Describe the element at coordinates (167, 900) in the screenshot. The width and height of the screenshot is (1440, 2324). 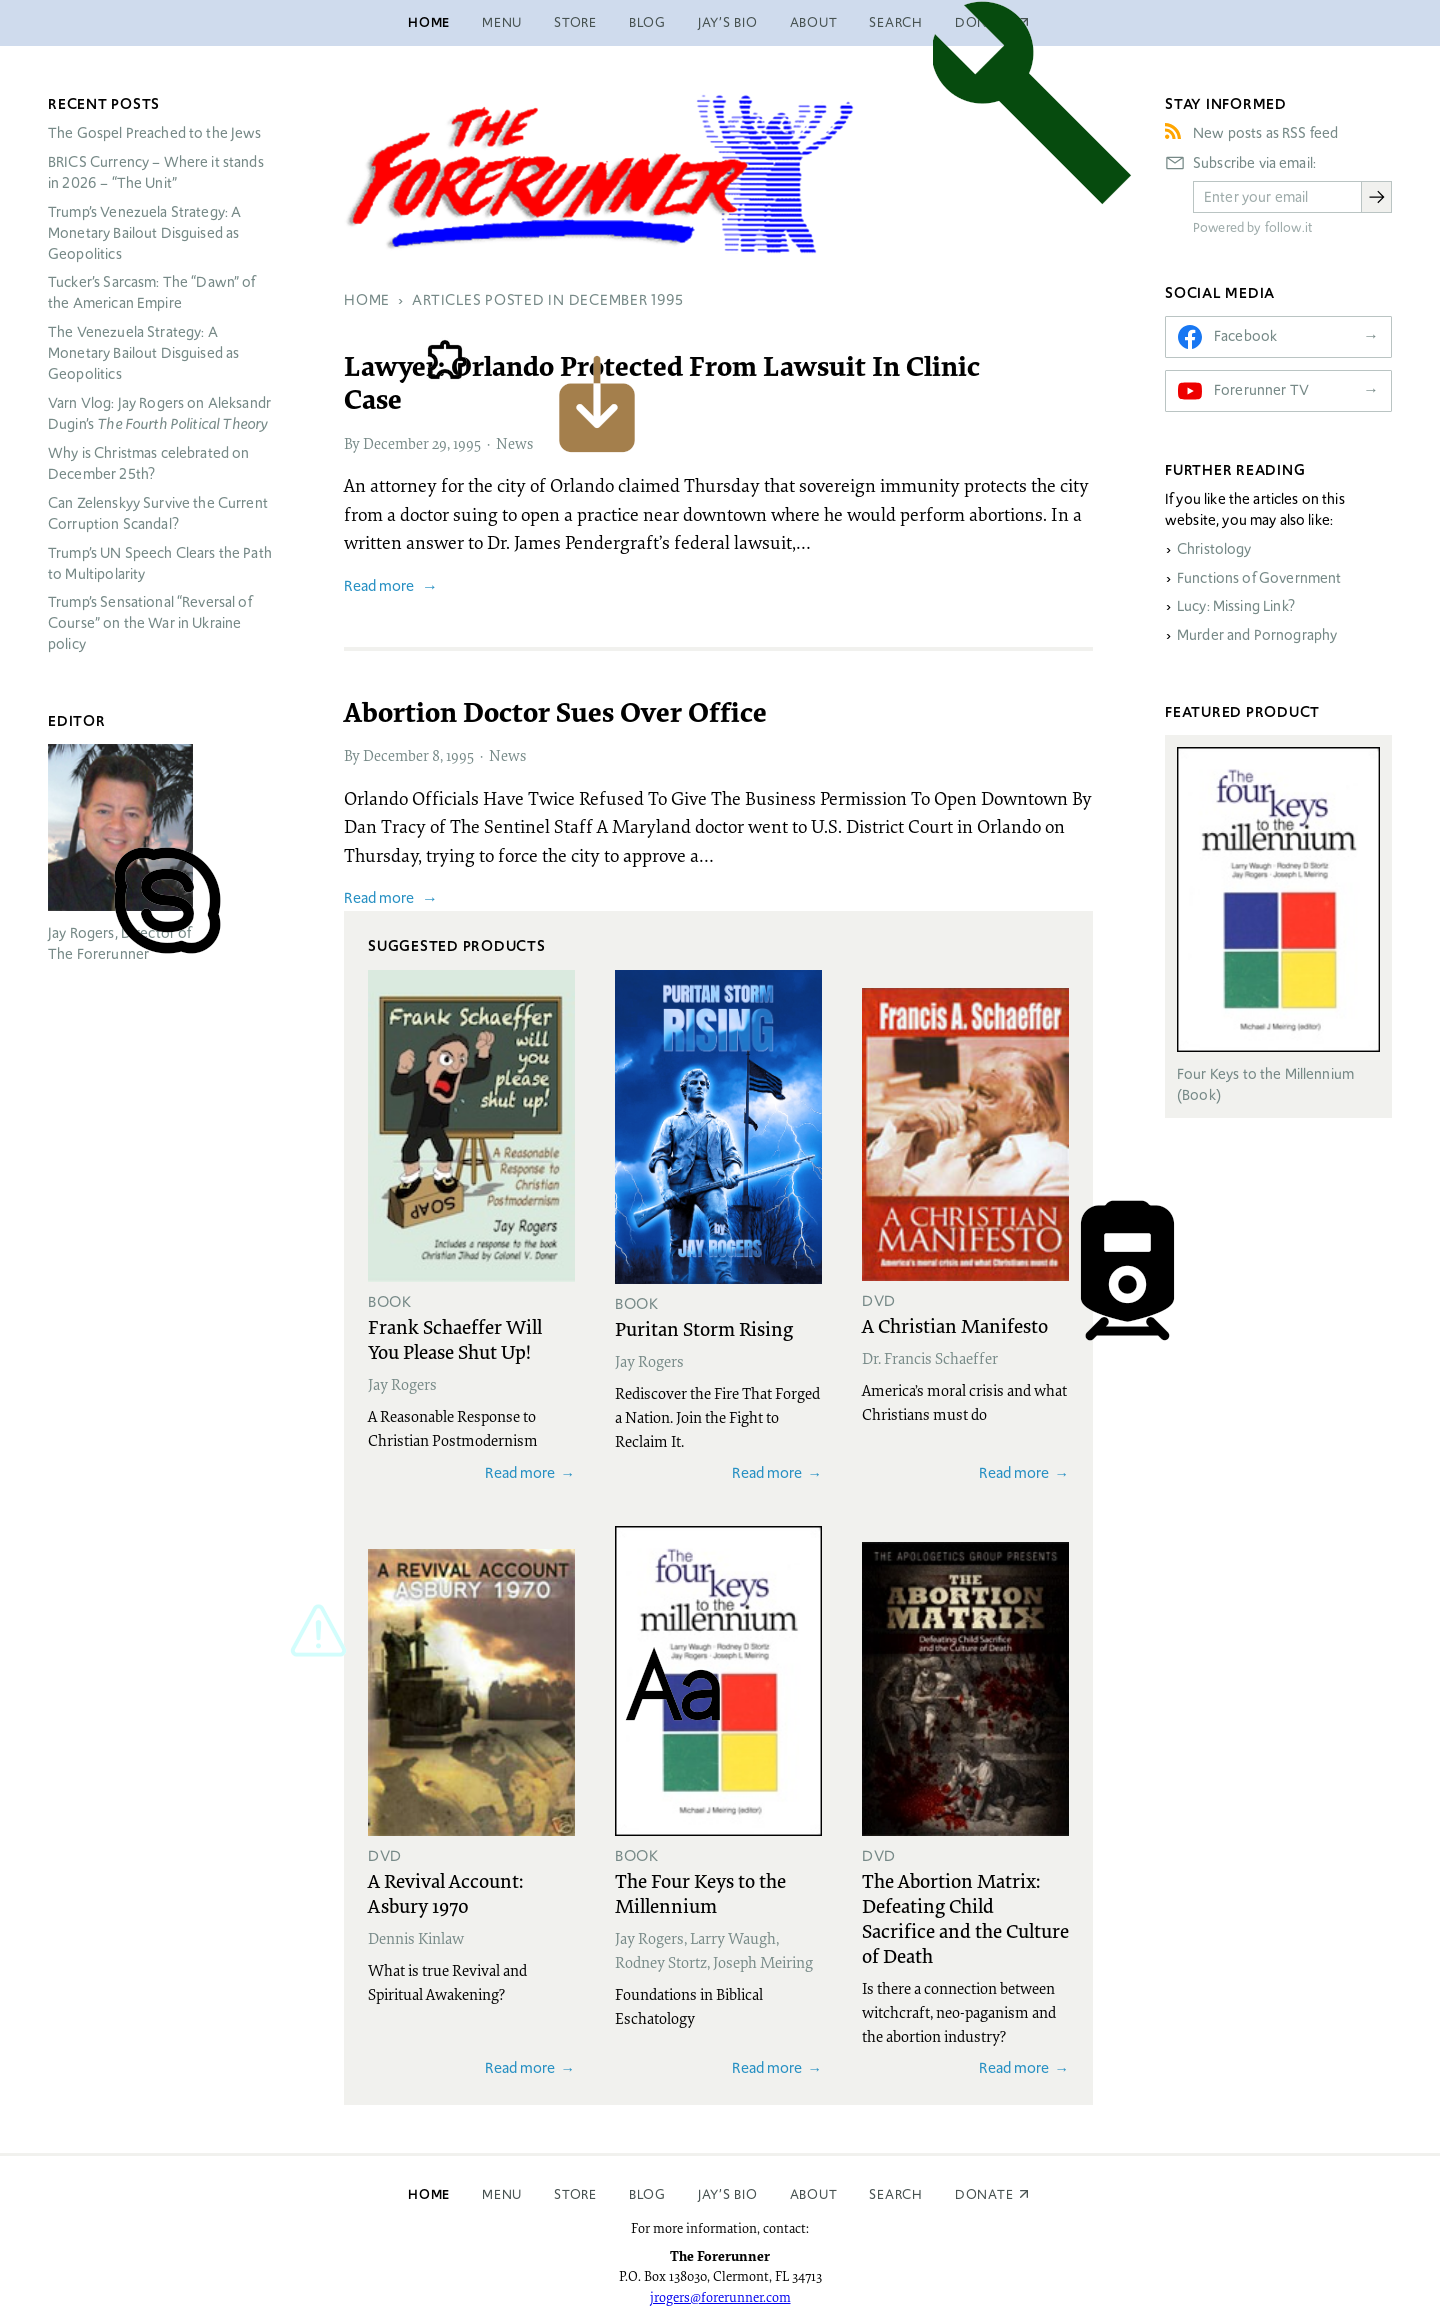
I see `open Skype app` at that location.